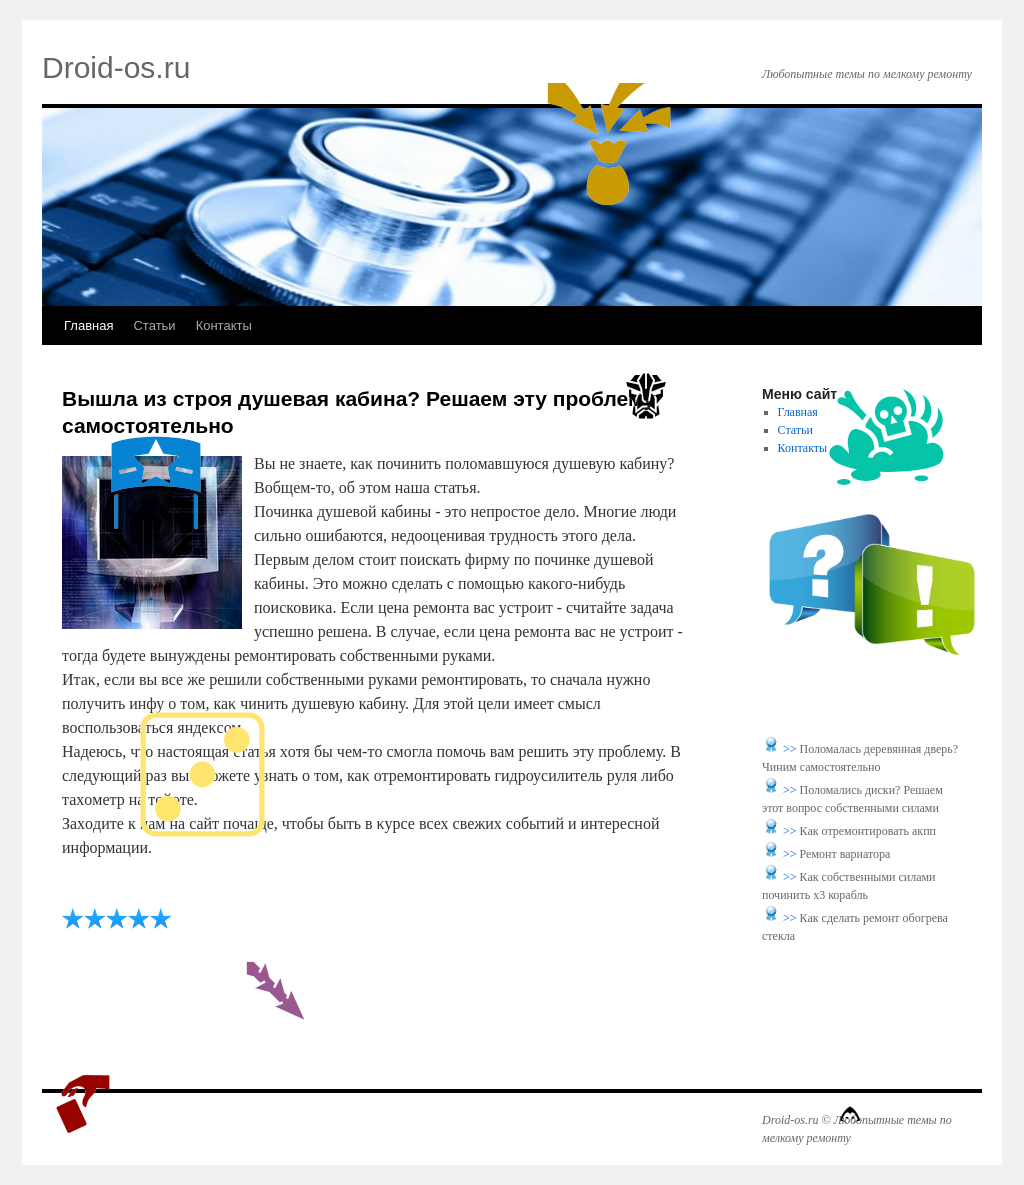 The height and width of the screenshot is (1185, 1024). Describe the element at coordinates (156, 482) in the screenshot. I see `view featured or starred content` at that location.